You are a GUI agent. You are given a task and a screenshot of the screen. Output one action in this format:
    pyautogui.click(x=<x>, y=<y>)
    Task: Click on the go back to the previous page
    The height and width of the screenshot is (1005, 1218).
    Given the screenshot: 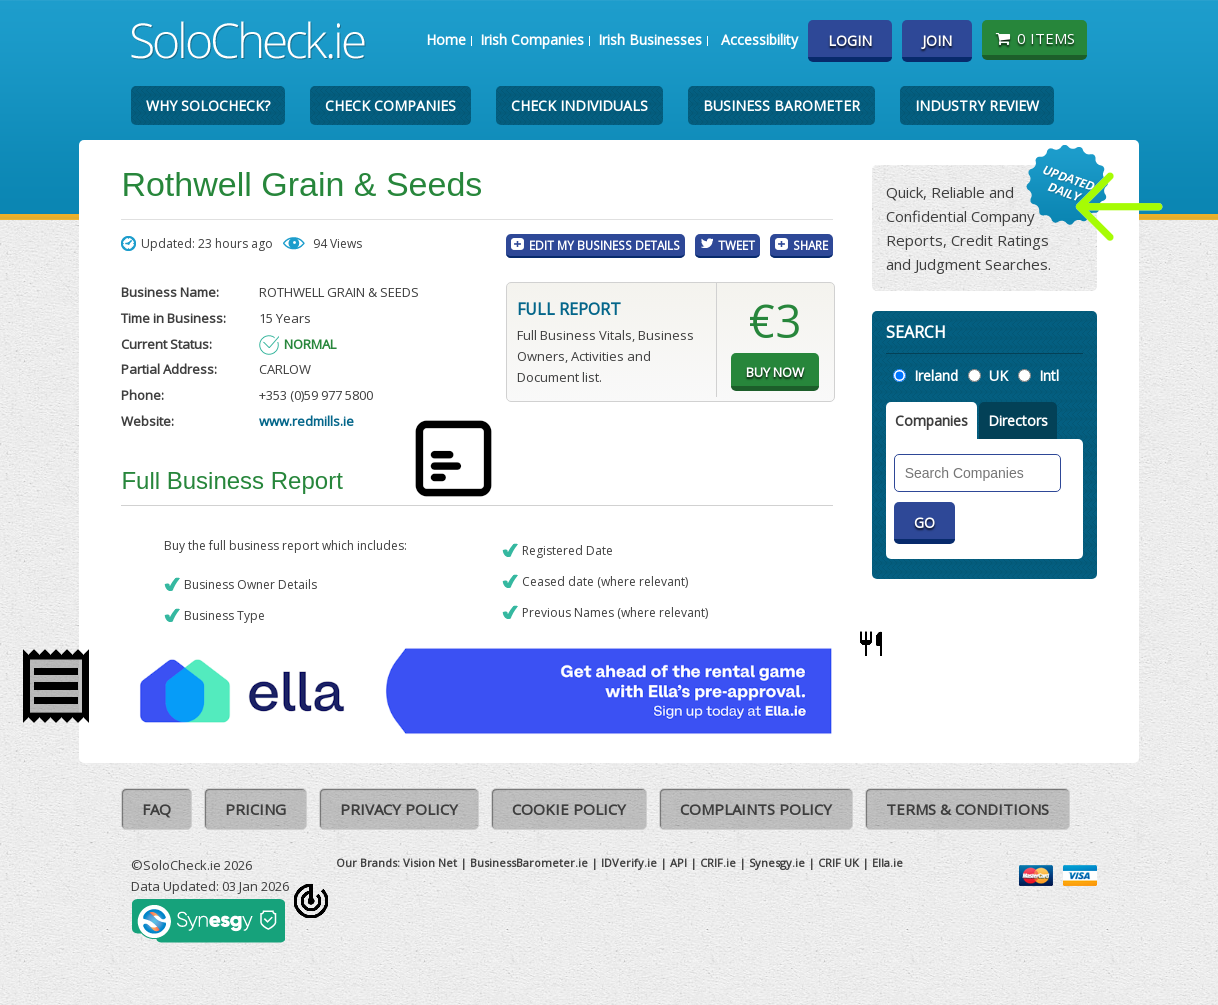 What is the action you would take?
    pyautogui.click(x=1118, y=205)
    